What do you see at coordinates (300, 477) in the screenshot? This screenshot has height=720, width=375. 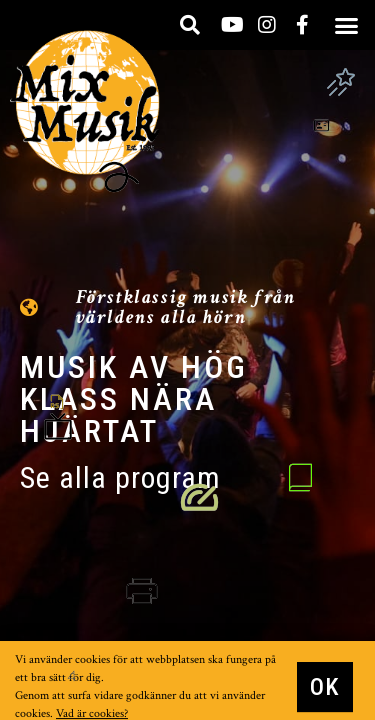 I see `open a book or reading view` at bounding box center [300, 477].